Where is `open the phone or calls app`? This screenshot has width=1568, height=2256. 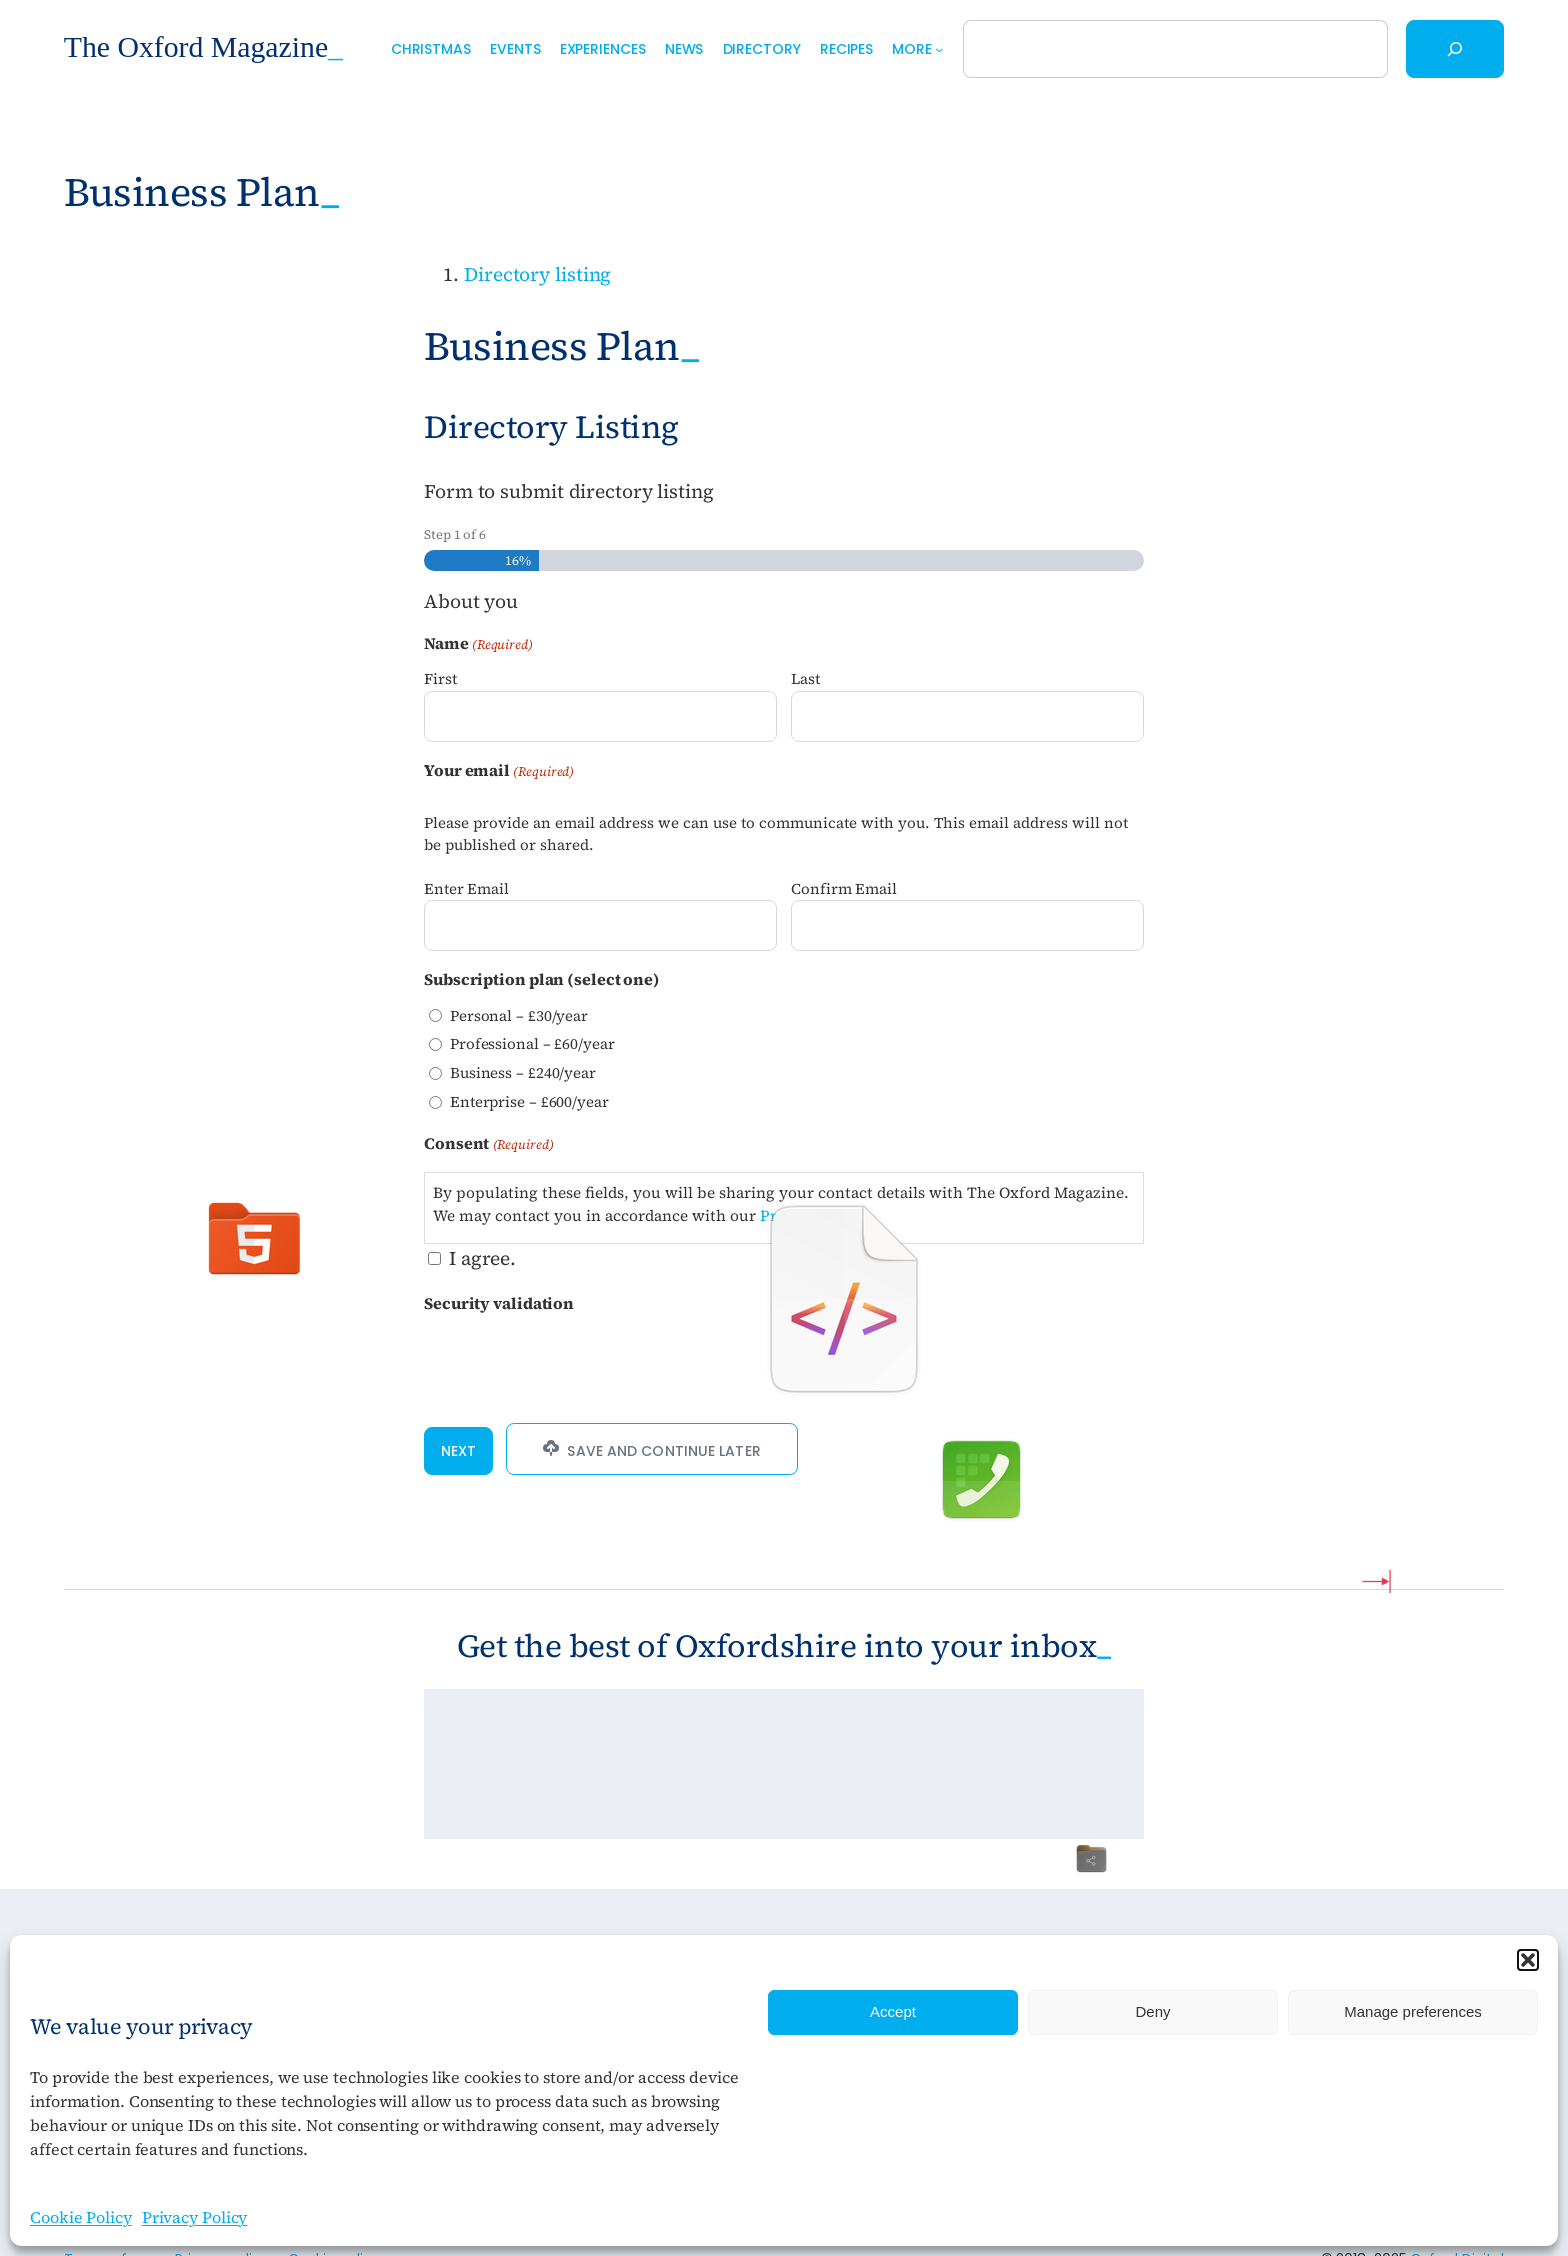 open the phone or calls app is located at coordinates (981, 1479).